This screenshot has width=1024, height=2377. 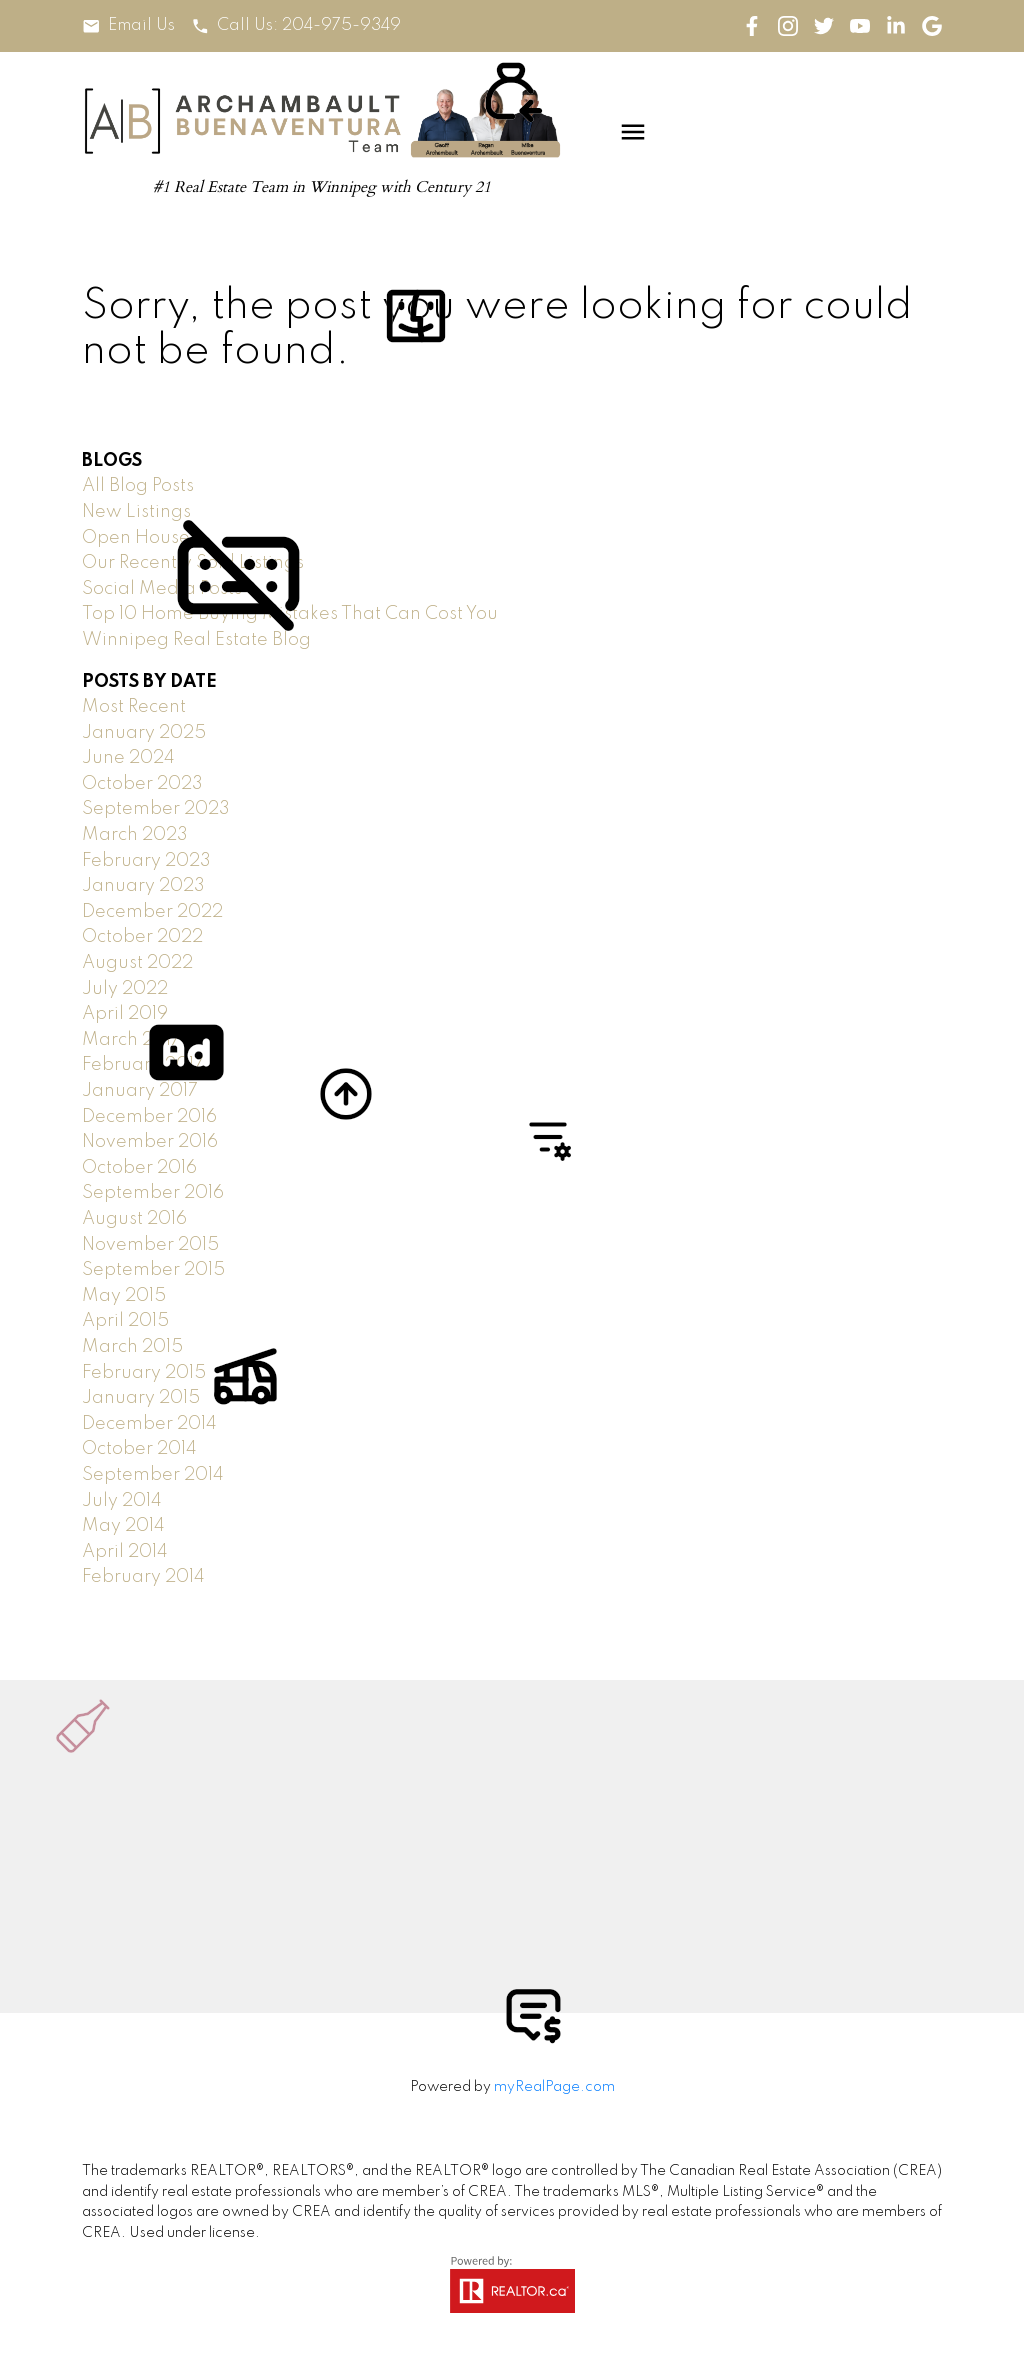 I want to click on open finder app on mac, so click(x=416, y=316).